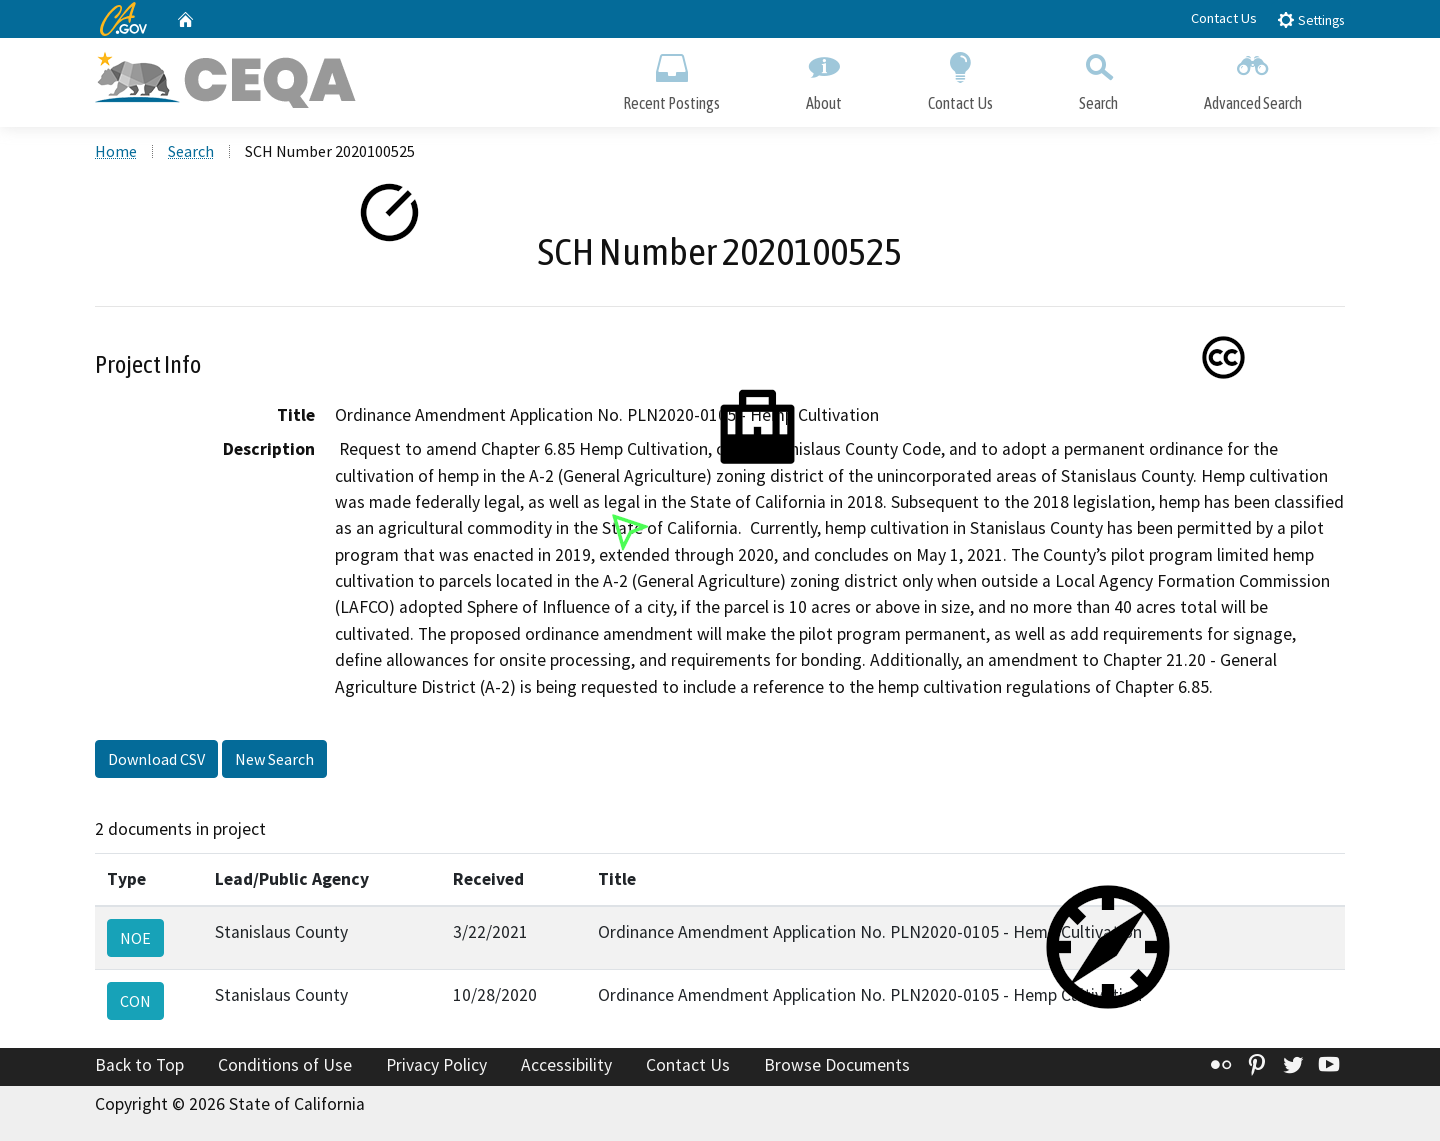 Image resolution: width=1440 pixels, height=1141 pixels. What do you see at coordinates (389, 212) in the screenshot?
I see `access navigation or compass features` at bounding box center [389, 212].